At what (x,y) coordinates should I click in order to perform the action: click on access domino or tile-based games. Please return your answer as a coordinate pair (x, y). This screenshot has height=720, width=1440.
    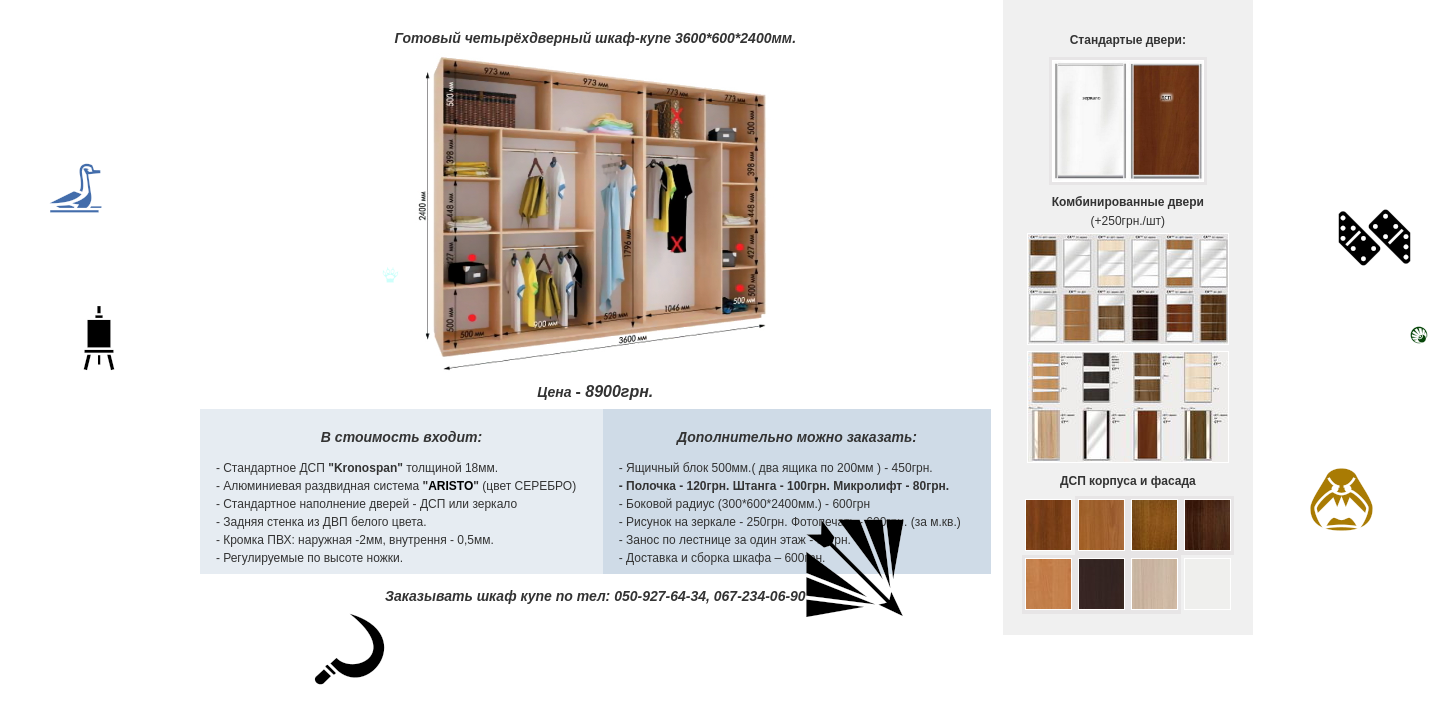
    Looking at the image, I should click on (1374, 237).